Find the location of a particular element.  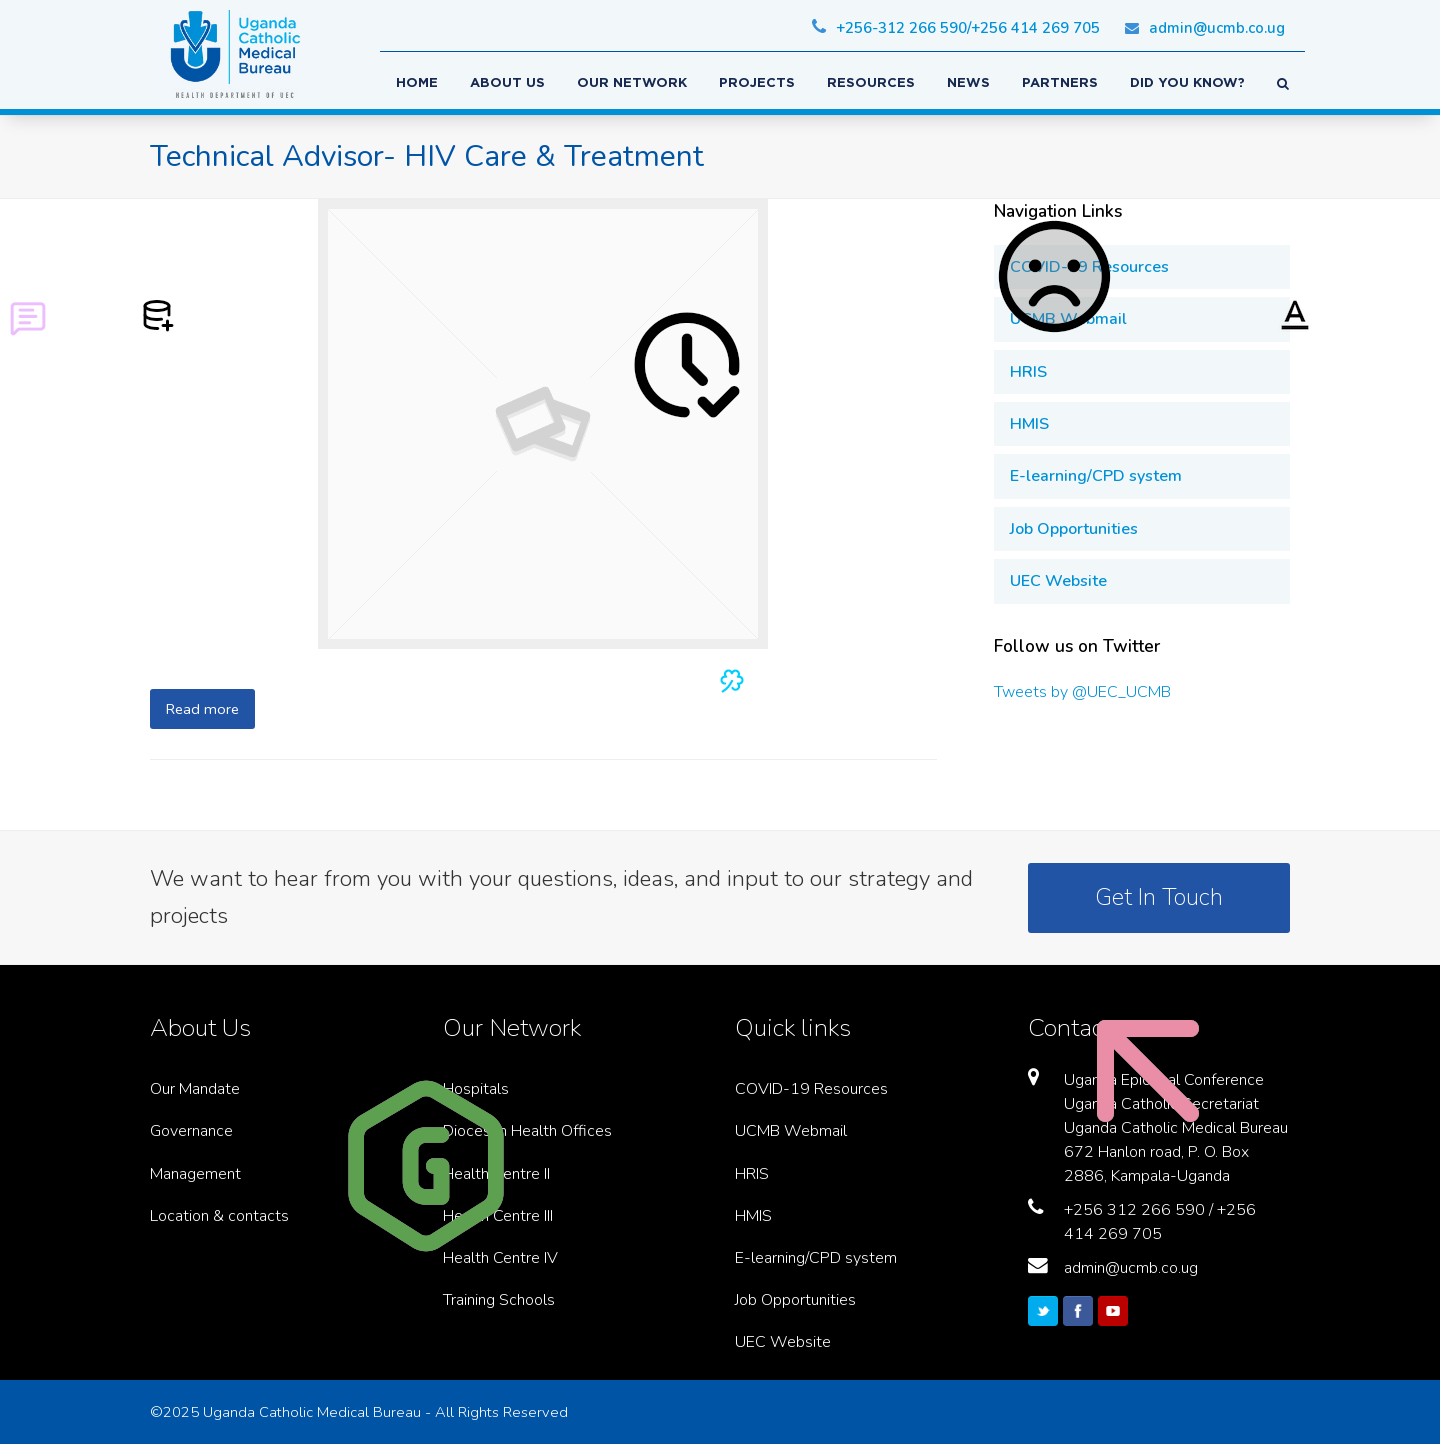

navigate back to previous screen is located at coordinates (1148, 1071).